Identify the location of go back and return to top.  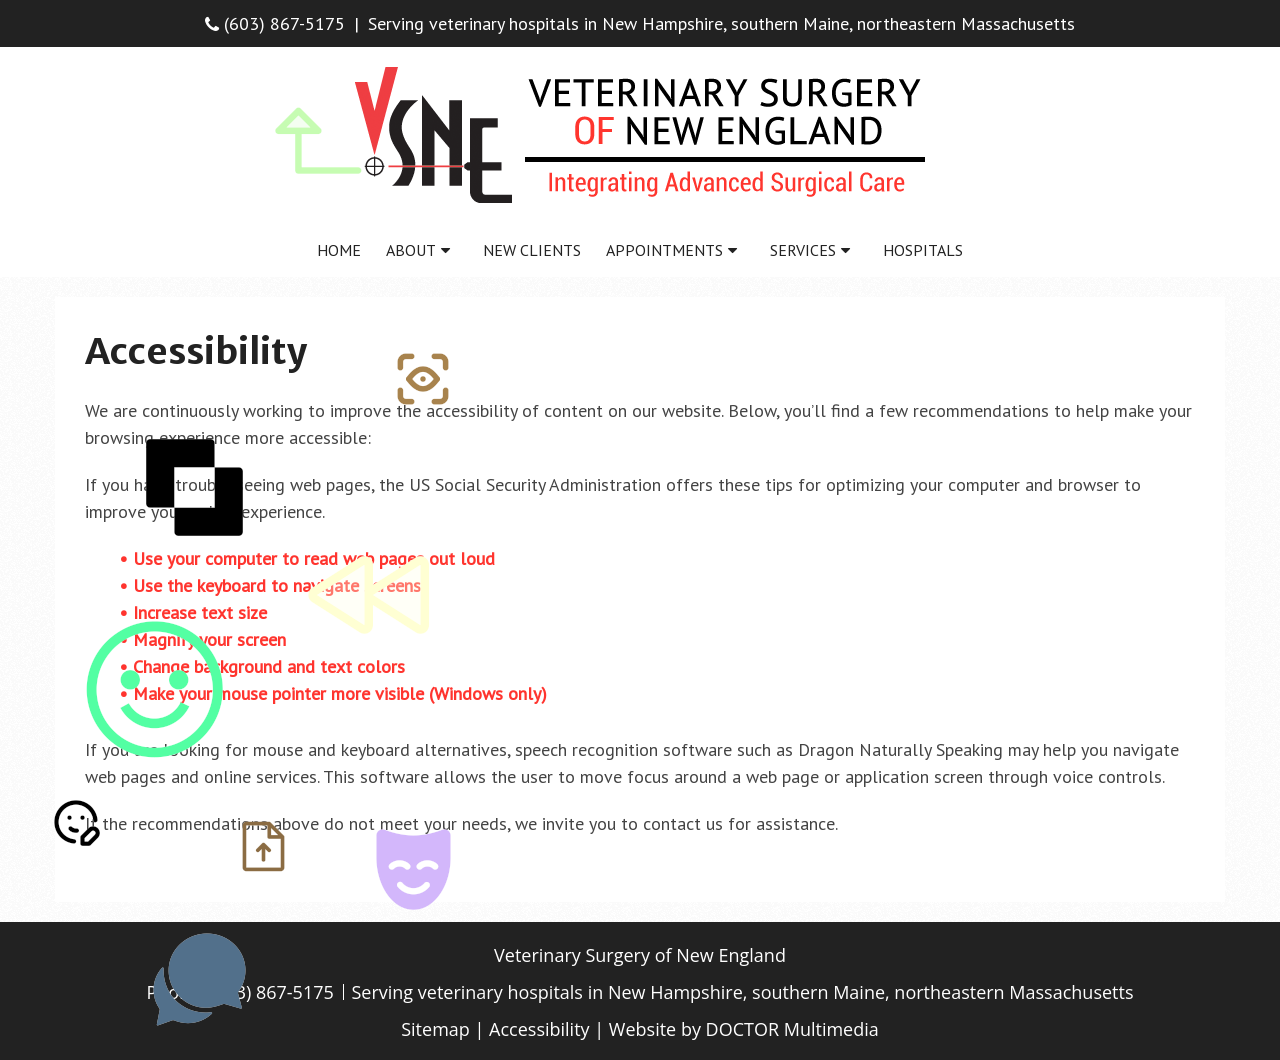
(315, 144).